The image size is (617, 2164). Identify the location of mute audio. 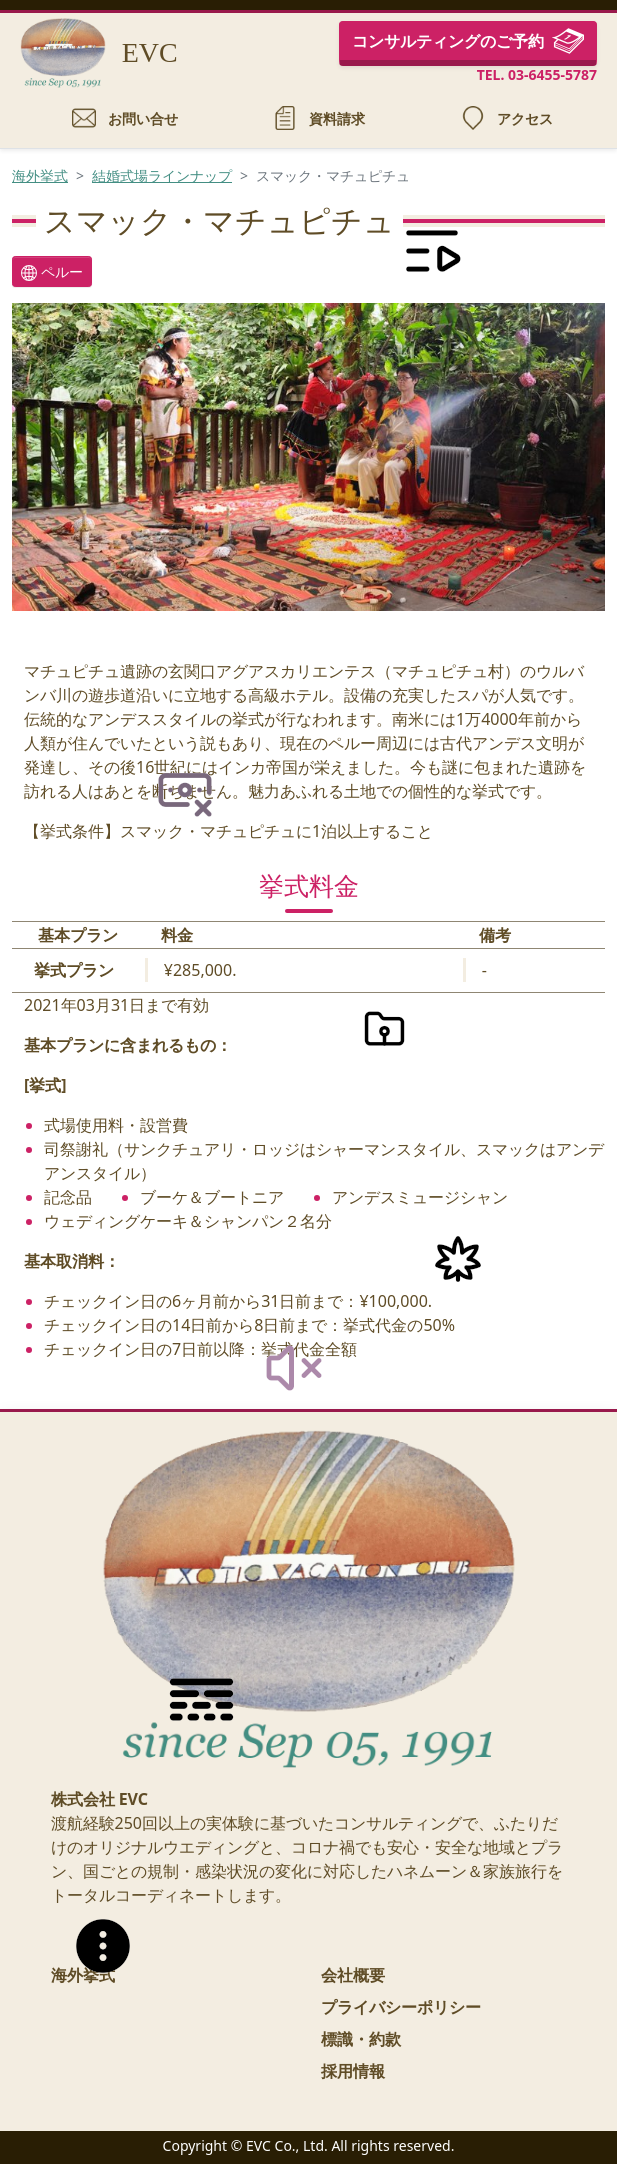
(294, 1368).